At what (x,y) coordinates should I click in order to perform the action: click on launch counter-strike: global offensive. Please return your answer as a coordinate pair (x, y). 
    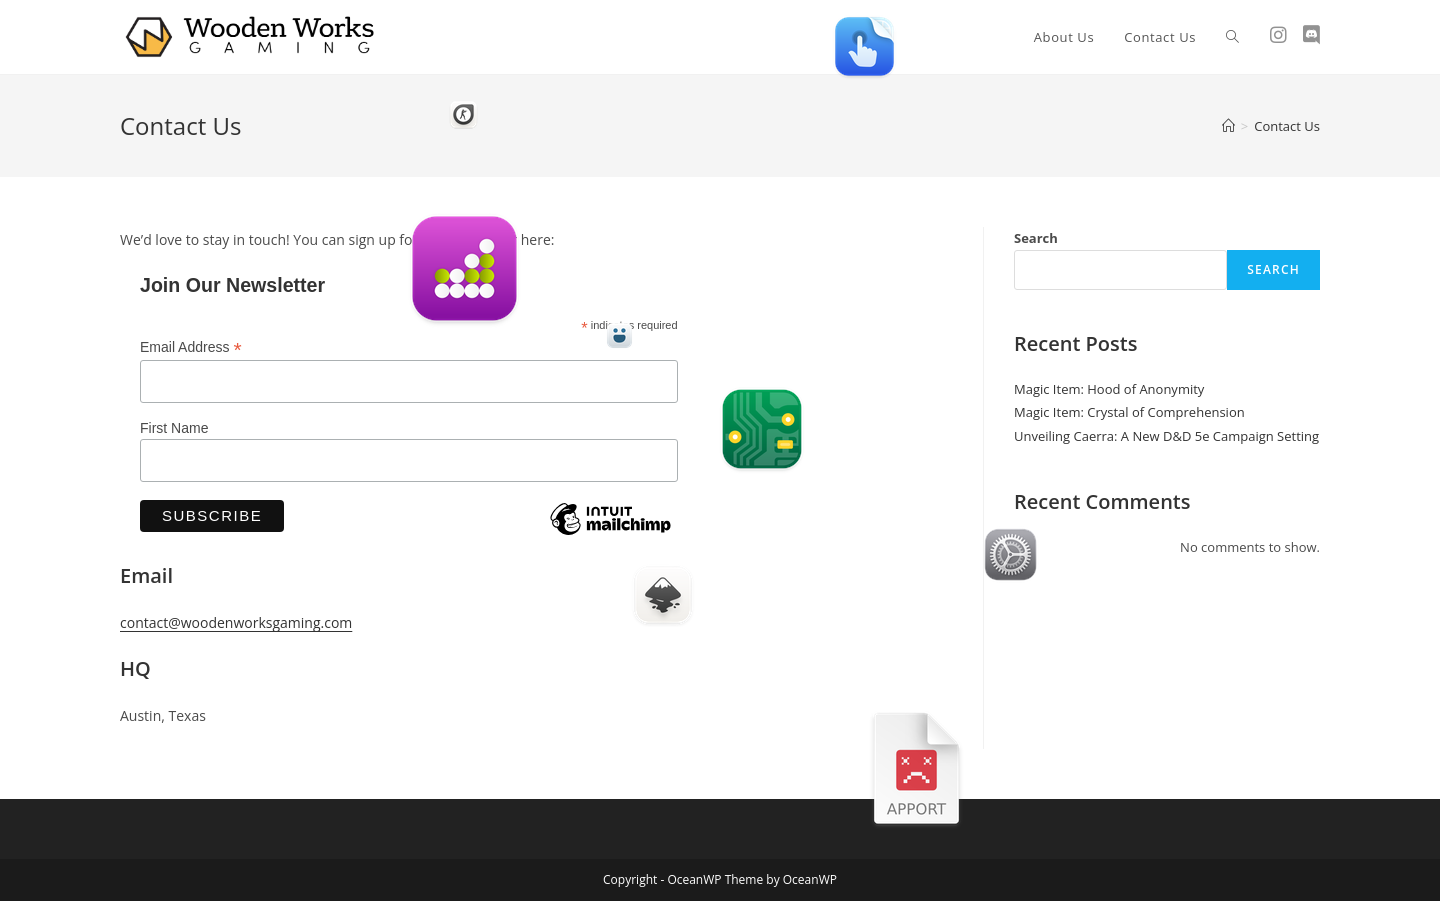
    Looking at the image, I should click on (463, 114).